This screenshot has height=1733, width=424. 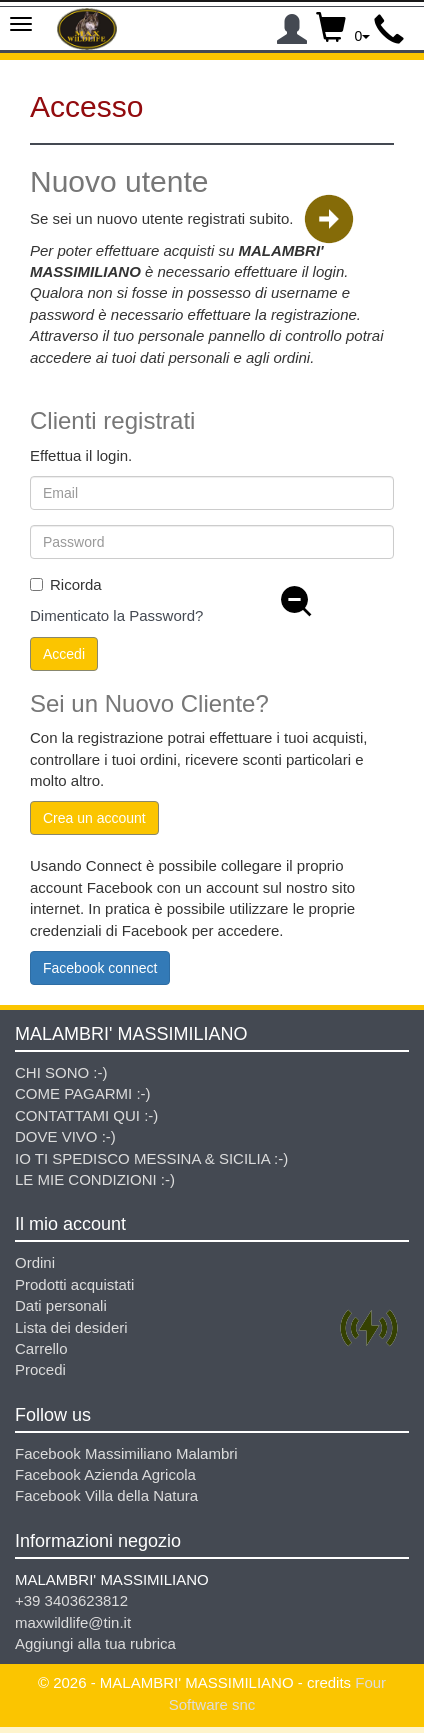 What do you see at coordinates (296, 601) in the screenshot?
I see `zoom out to see more content` at bounding box center [296, 601].